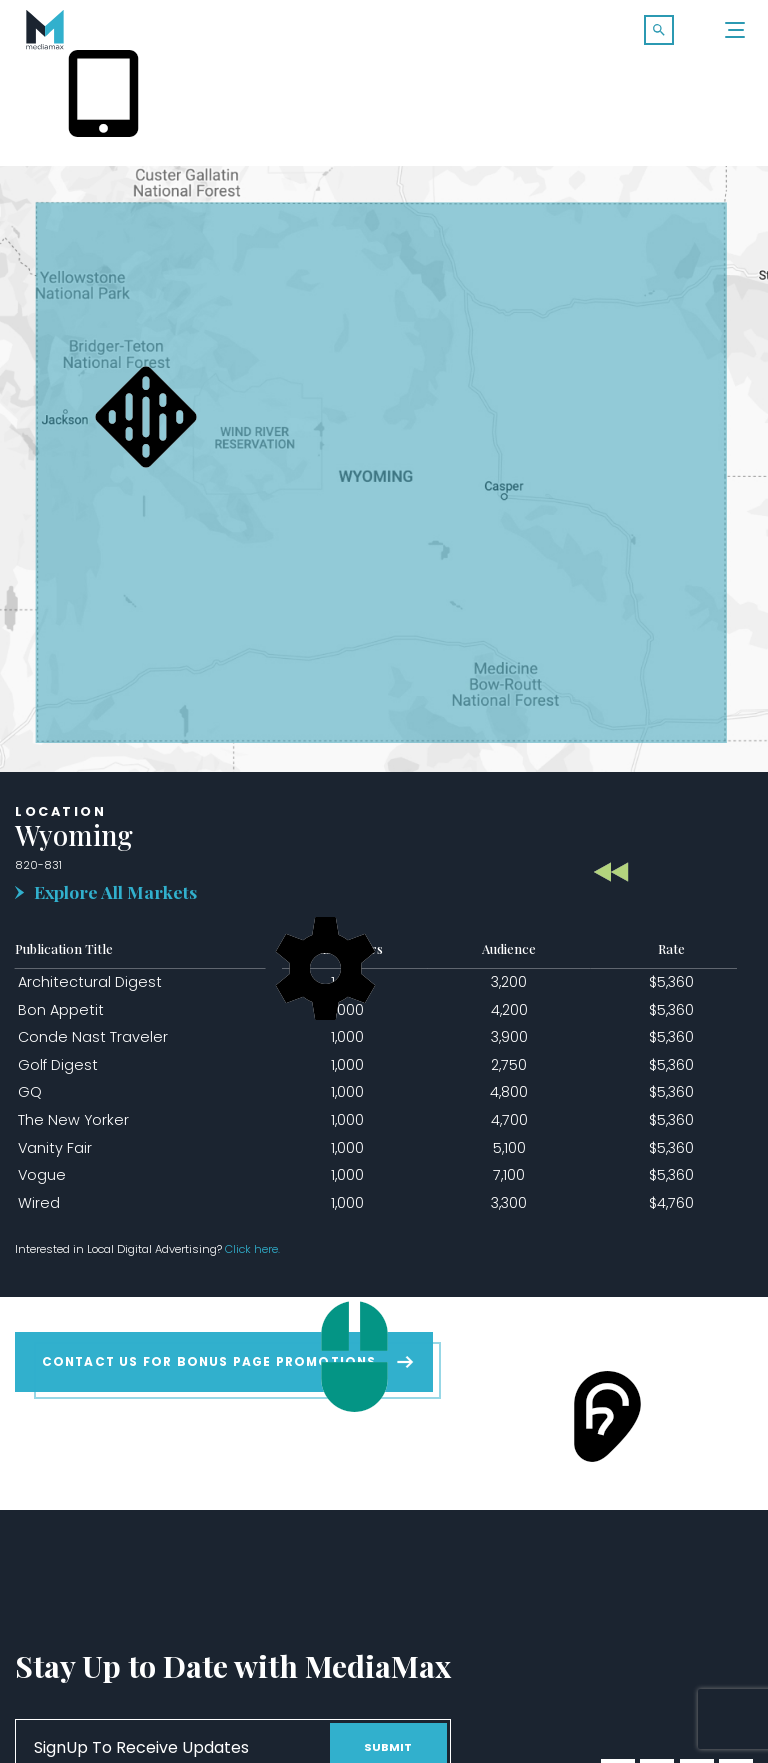 This screenshot has width=768, height=1763. What do you see at coordinates (146, 417) in the screenshot?
I see `open google podcasts app` at bounding box center [146, 417].